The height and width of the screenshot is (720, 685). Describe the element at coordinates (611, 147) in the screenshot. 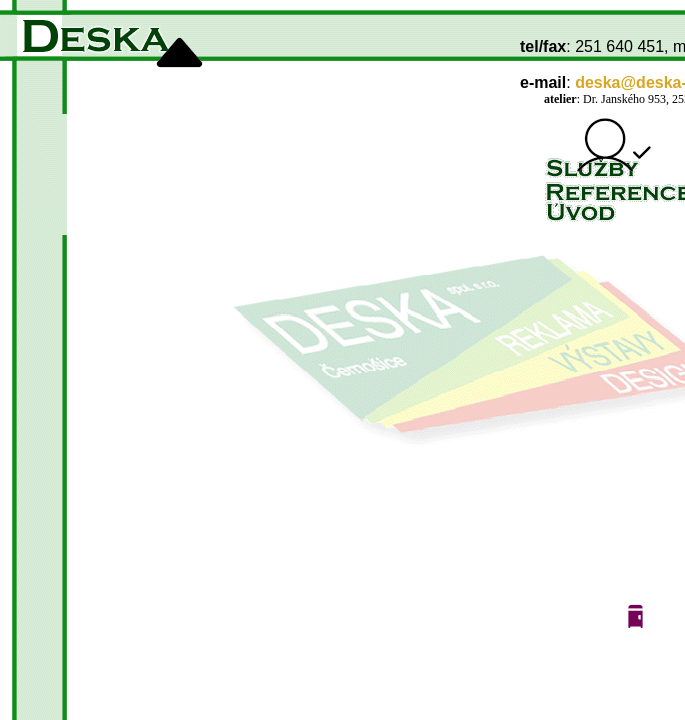

I see `user verified or confirmed` at that location.